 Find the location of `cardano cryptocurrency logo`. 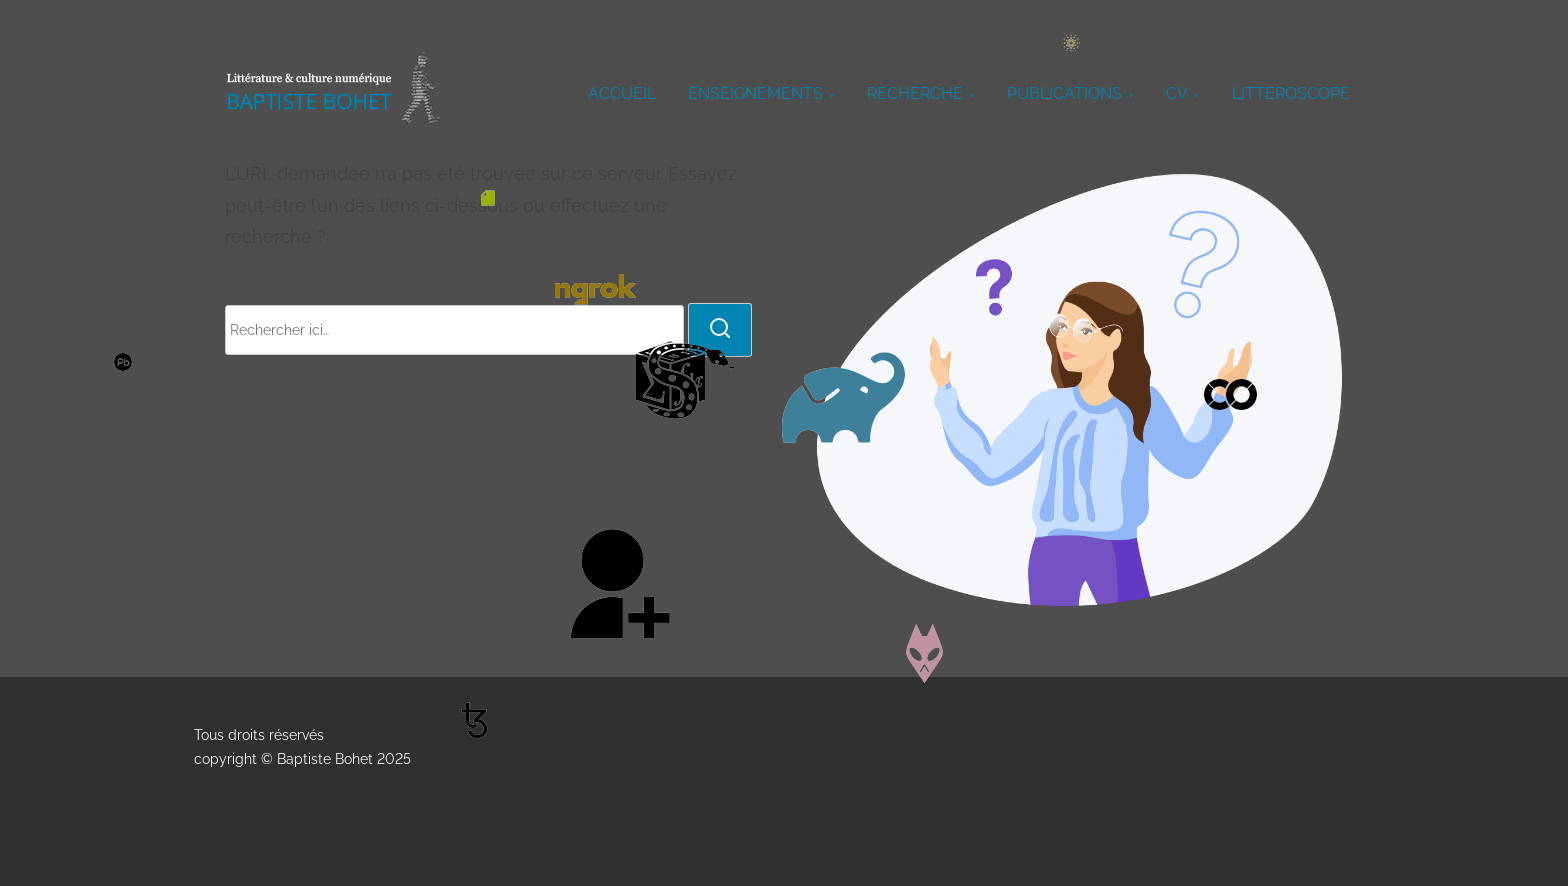

cardano cryptocurrency logo is located at coordinates (1071, 43).